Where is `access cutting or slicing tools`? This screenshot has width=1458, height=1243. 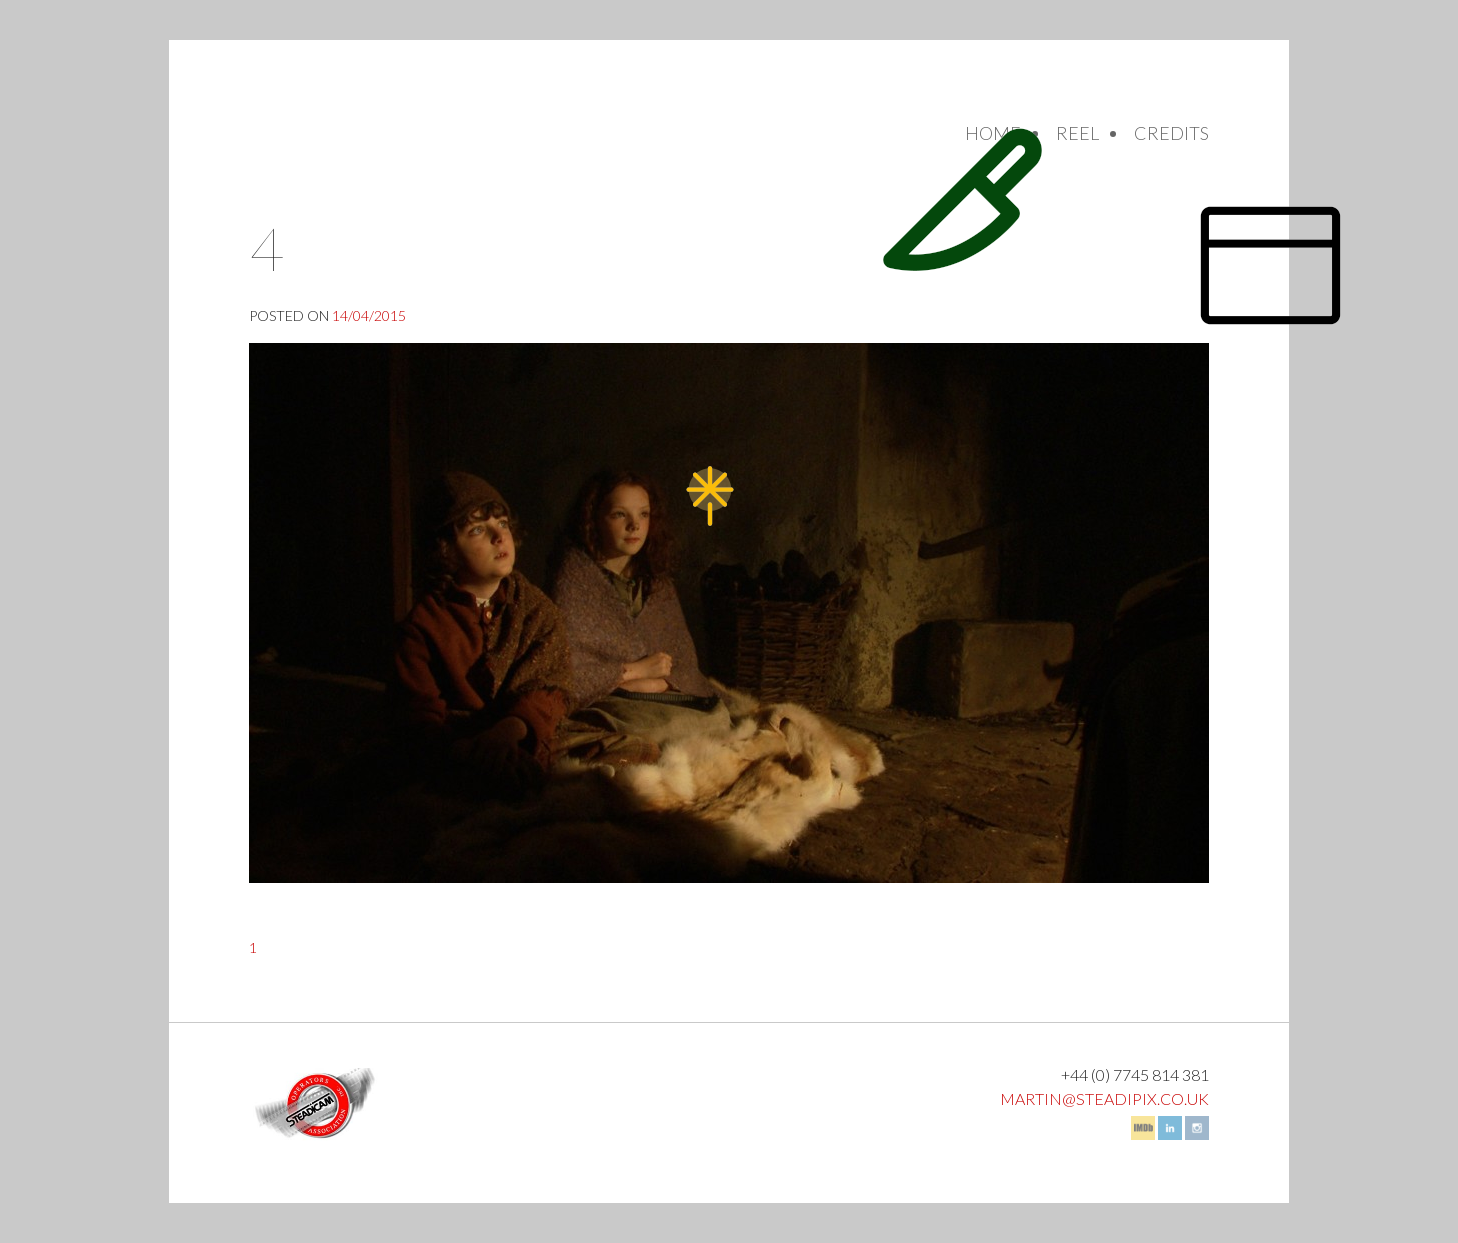 access cutting or slicing tools is located at coordinates (962, 202).